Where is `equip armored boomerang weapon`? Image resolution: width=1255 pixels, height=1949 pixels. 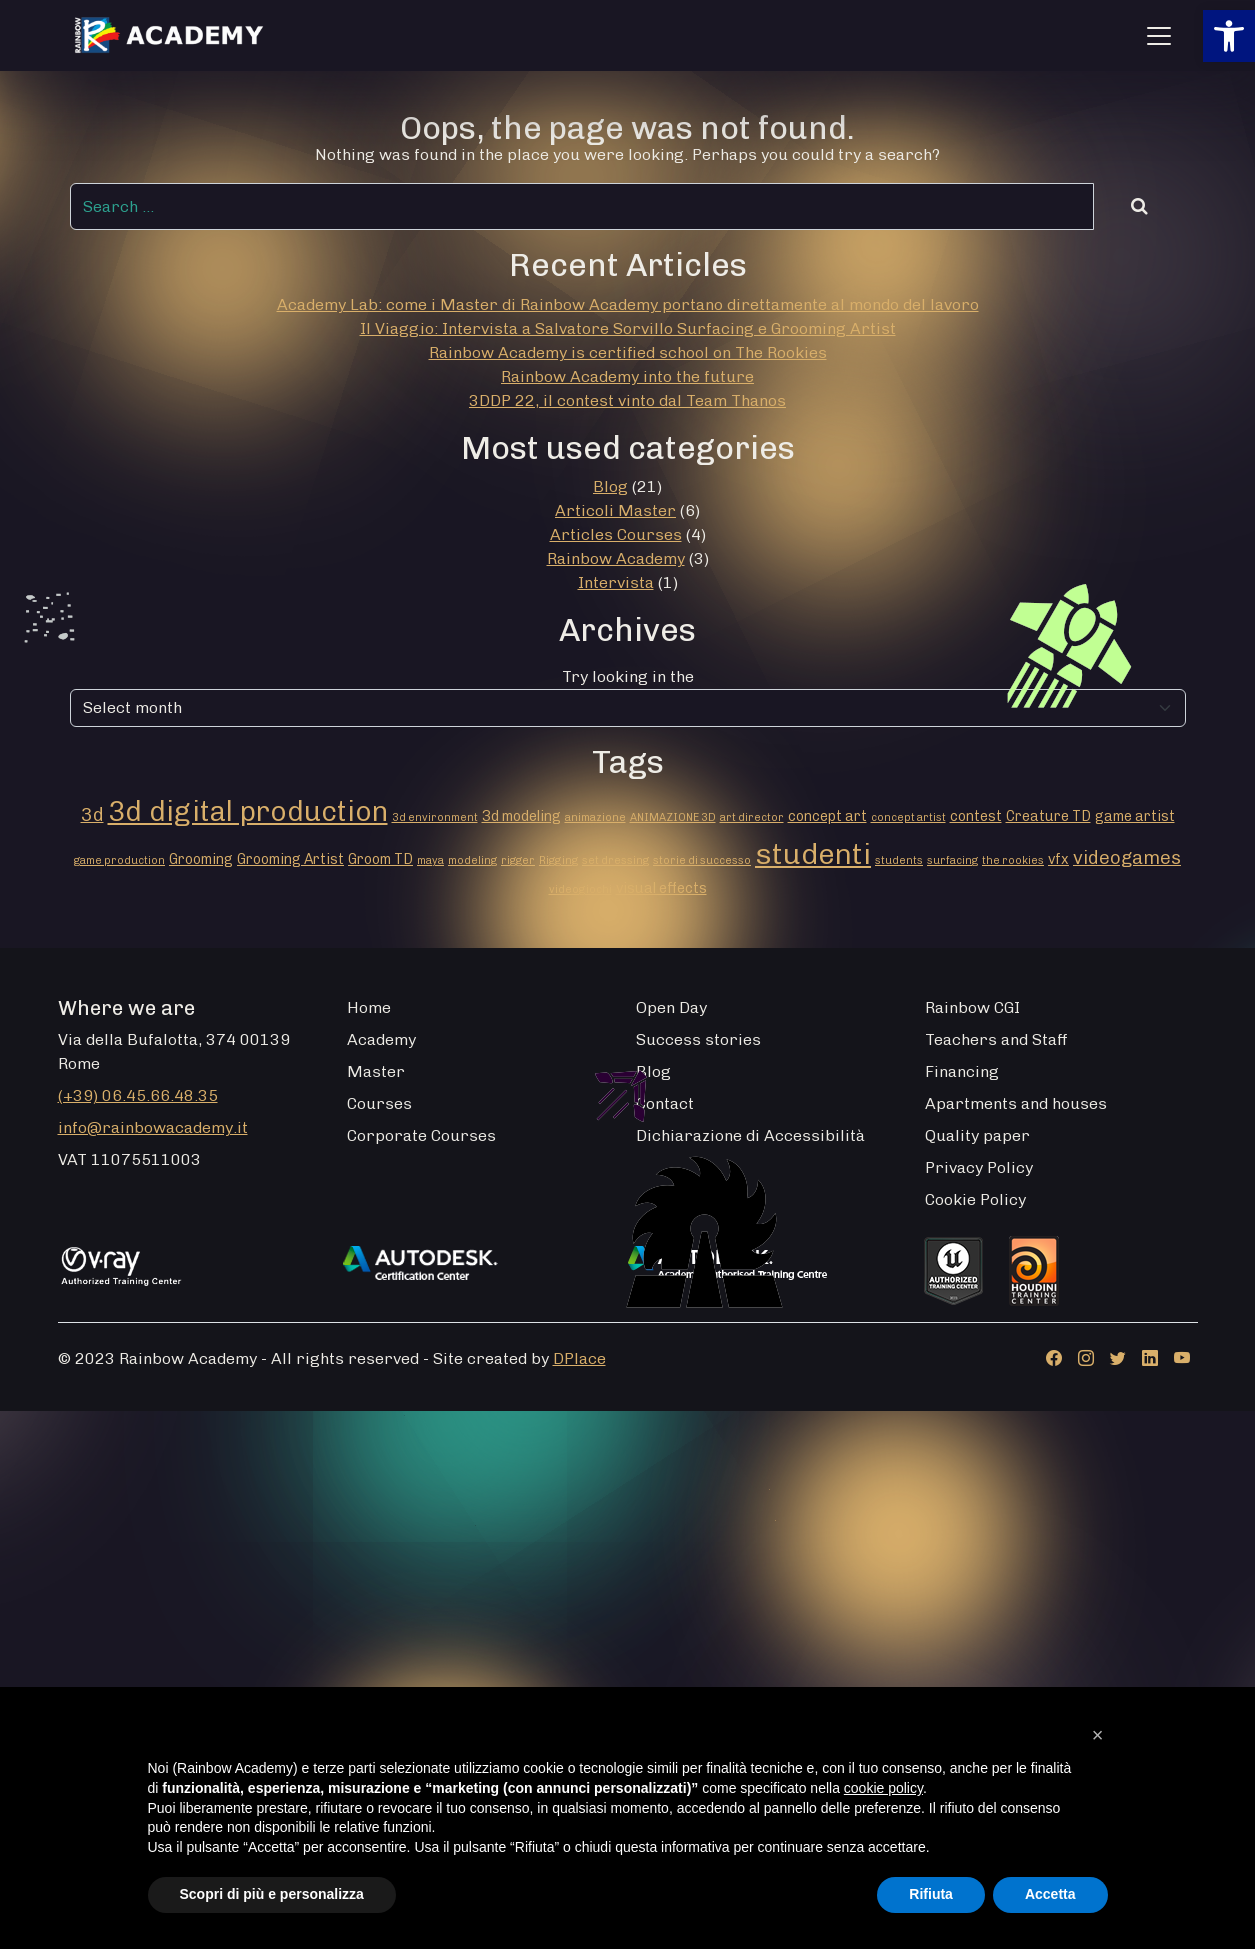
equip armored boomerang weapon is located at coordinates (621, 1096).